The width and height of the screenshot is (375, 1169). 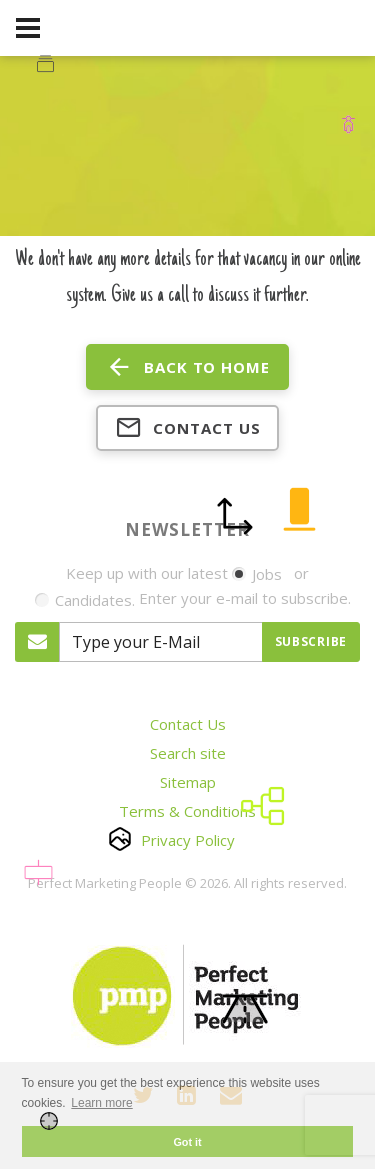 I want to click on adjust vector path or anchor points, so click(x=233, y=515).